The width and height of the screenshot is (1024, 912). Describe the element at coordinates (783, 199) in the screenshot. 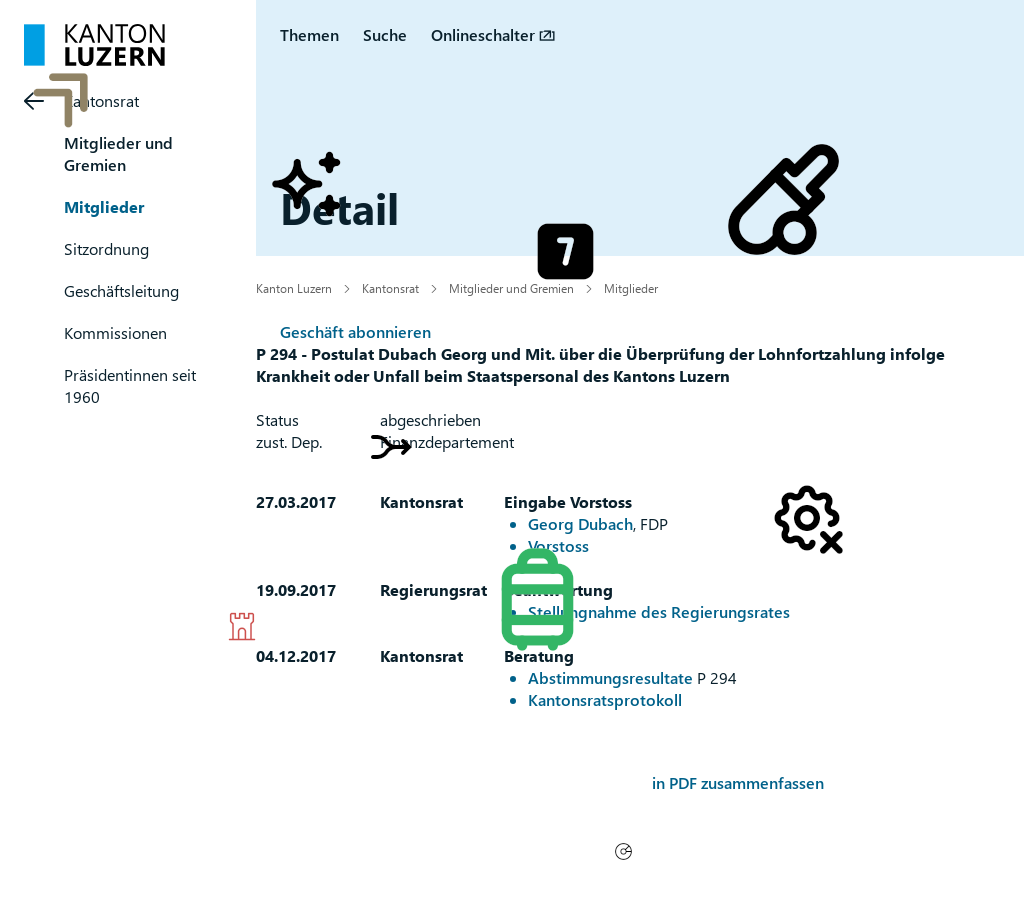

I see `access cricket sports content or scores` at that location.